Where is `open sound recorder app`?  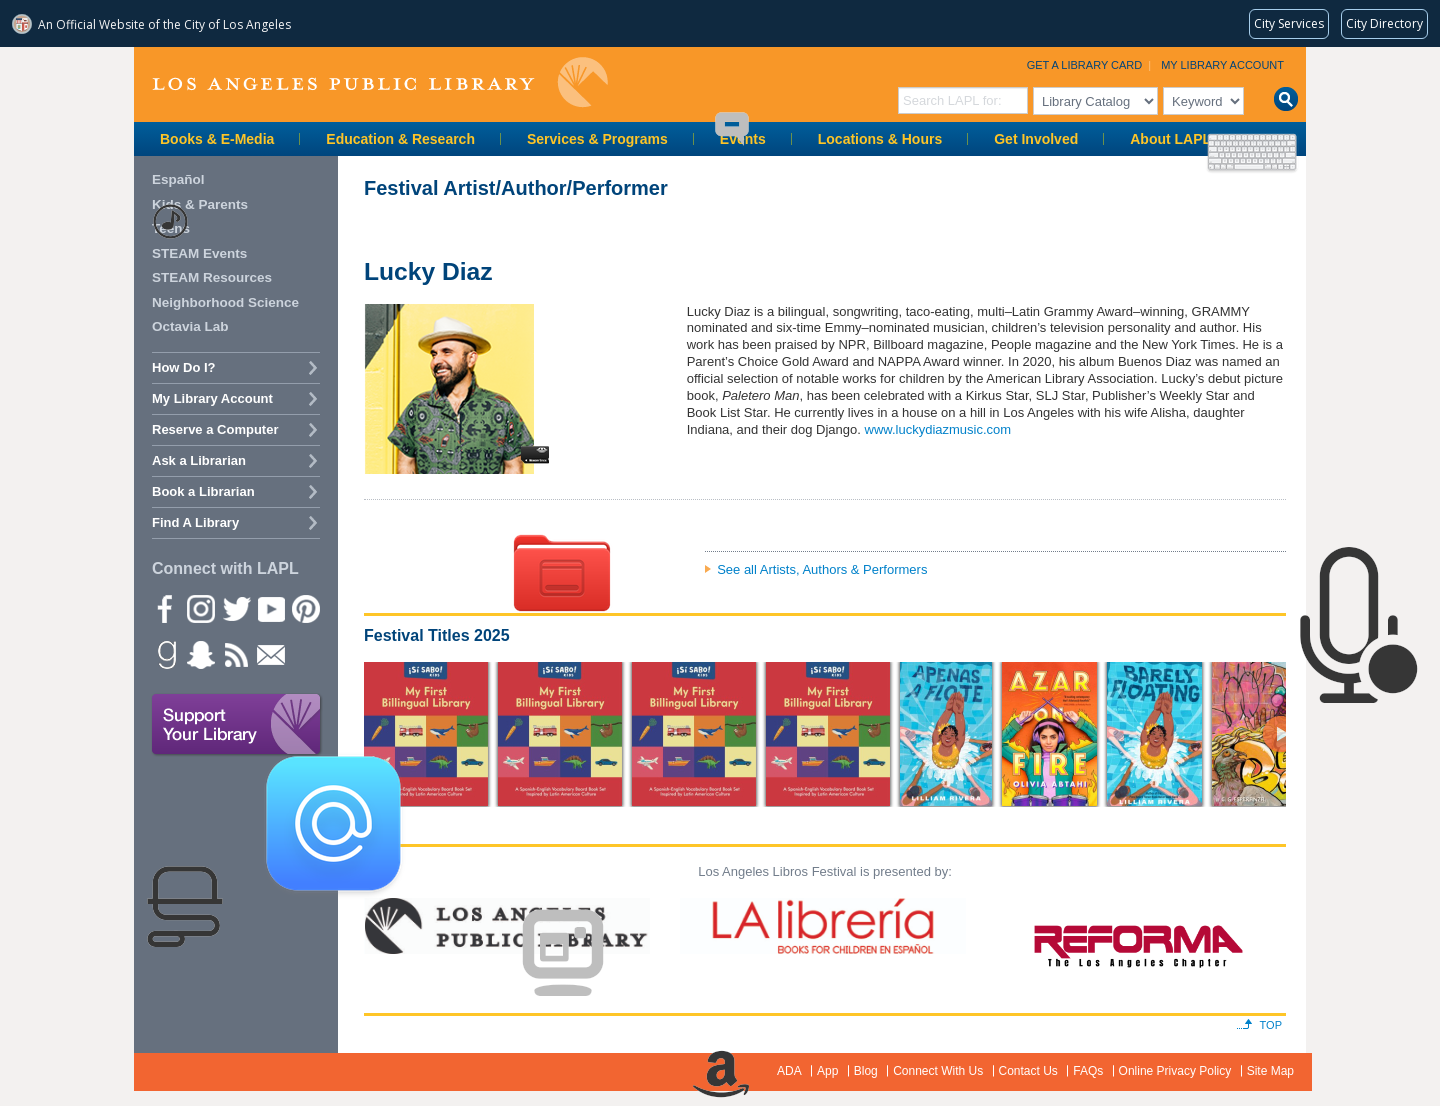
open sound recorder app is located at coordinates (1349, 625).